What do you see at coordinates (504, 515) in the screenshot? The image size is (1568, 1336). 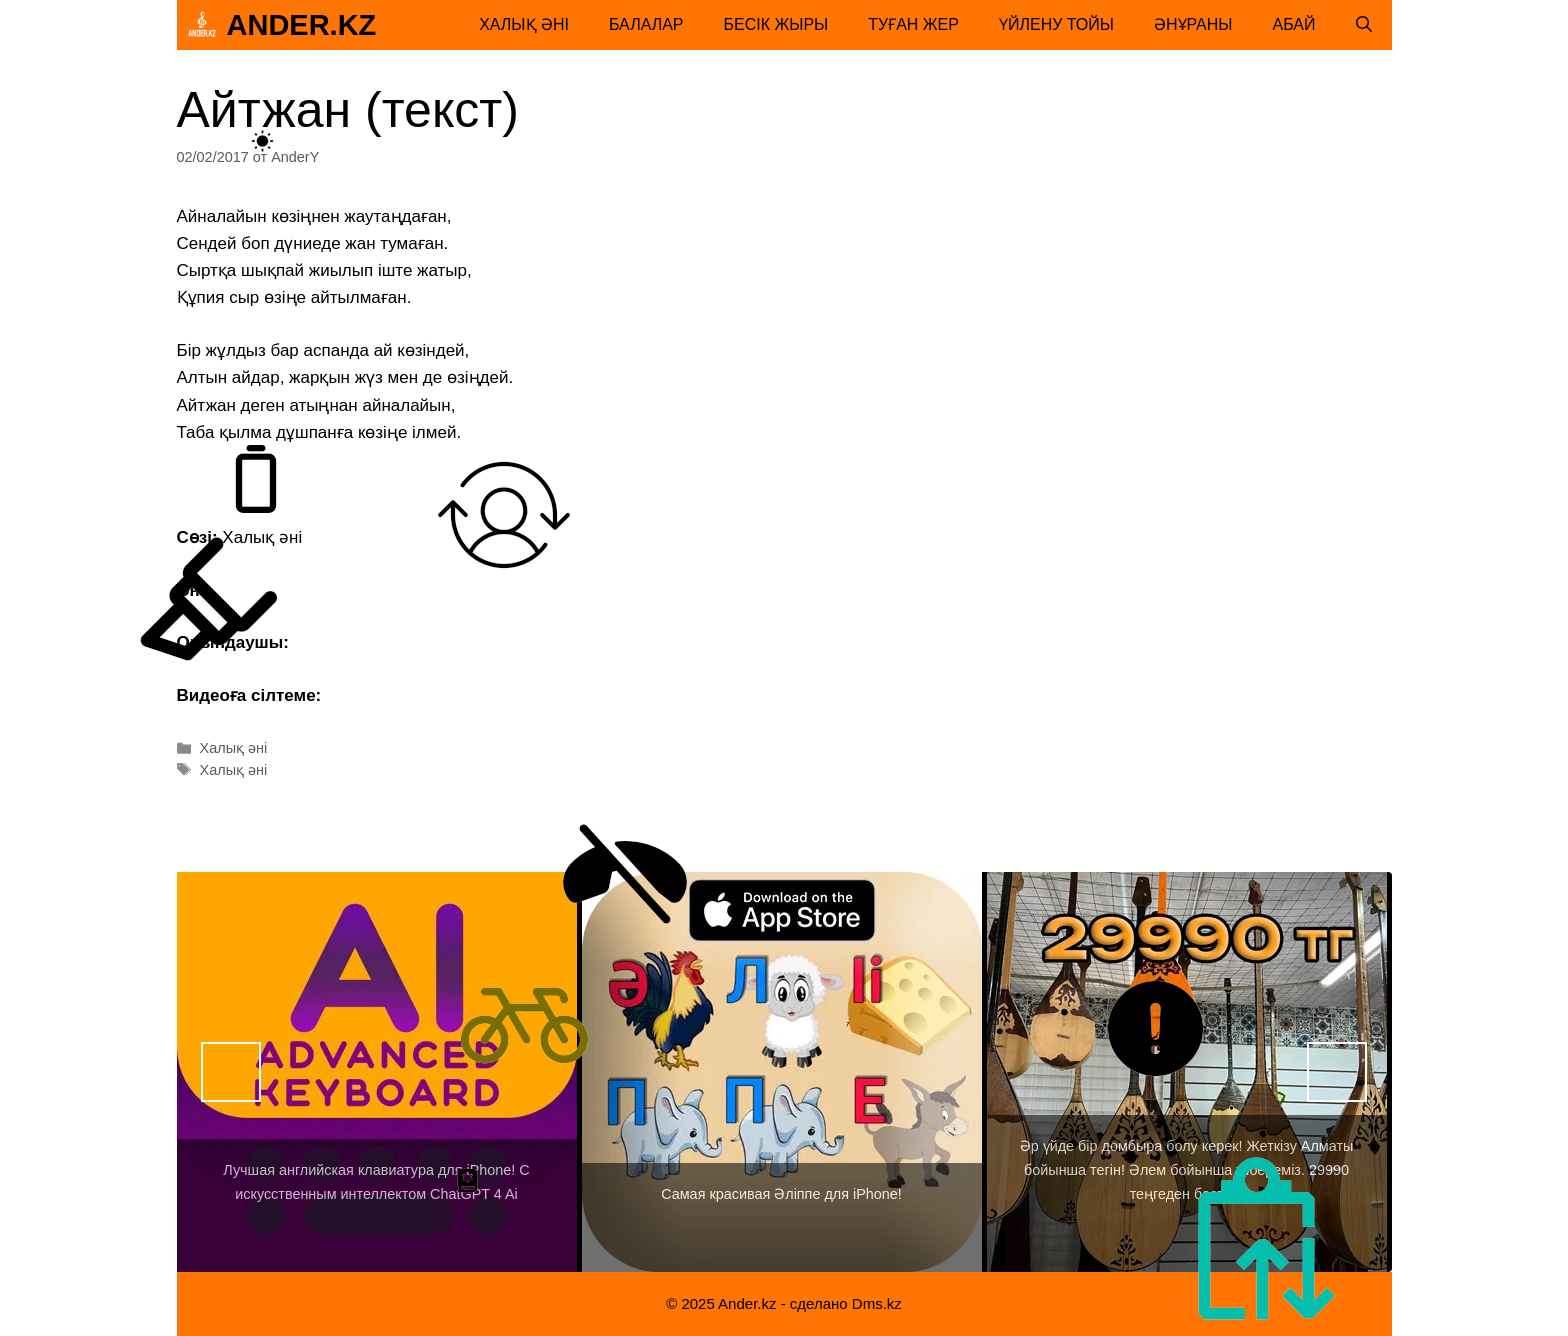 I see `switch between user accounts` at bounding box center [504, 515].